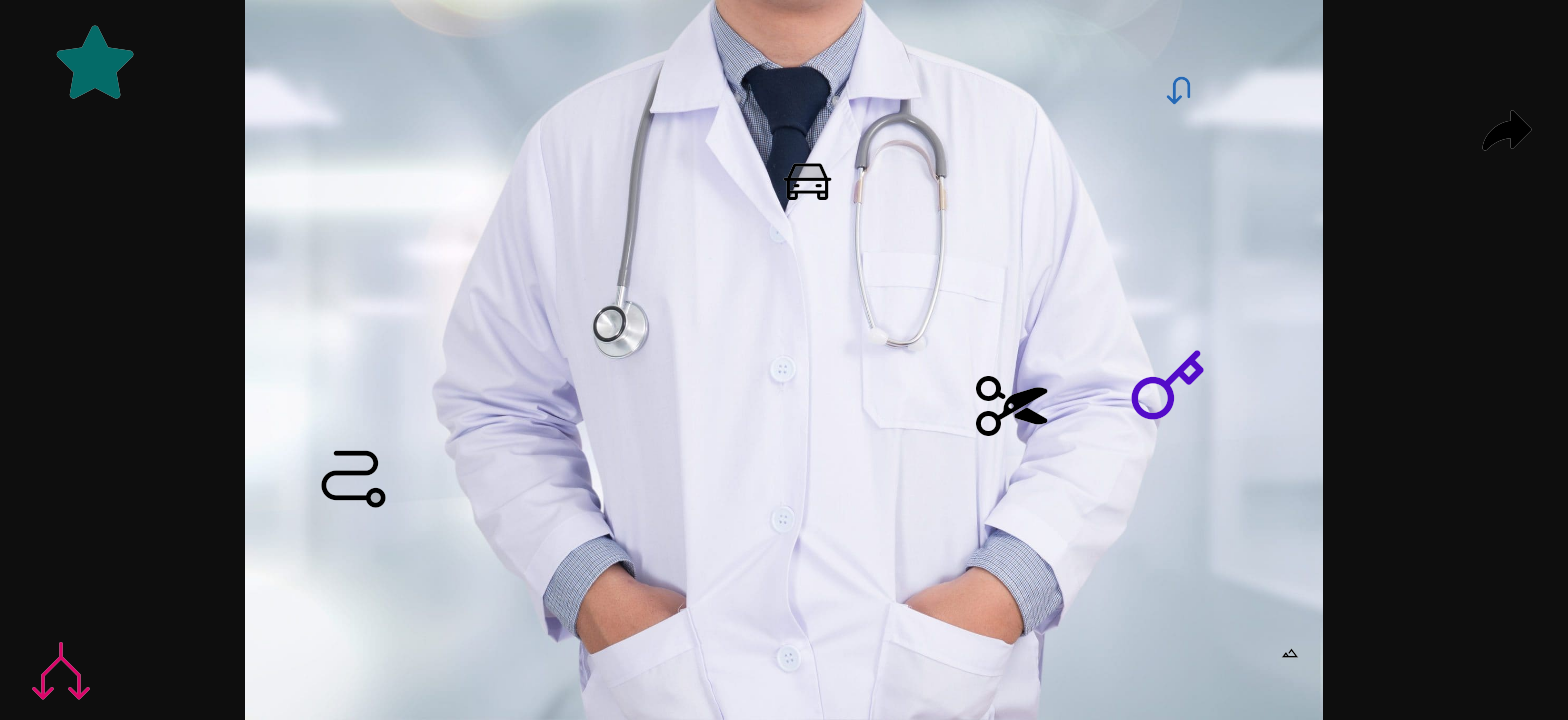  What do you see at coordinates (1507, 133) in the screenshot?
I see `share content with others` at bounding box center [1507, 133].